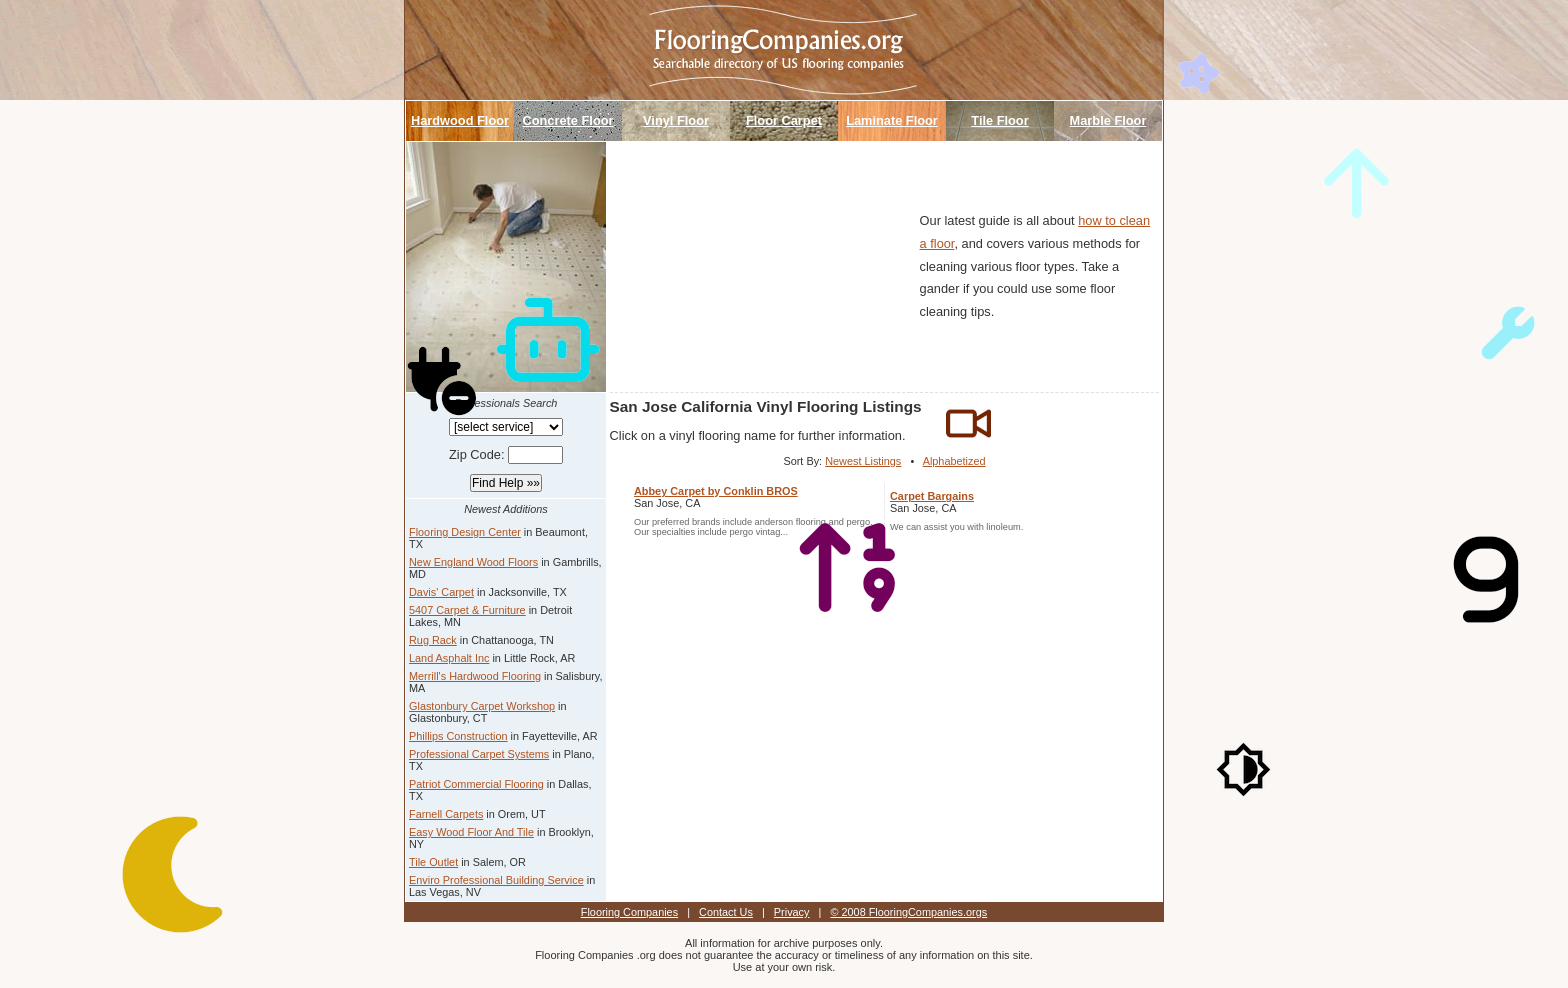  What do you see at coordinates (1487, 579) in the screenshot?
I see `indicates the number nine in a count or quantity` at bounding box center [1487, 579].